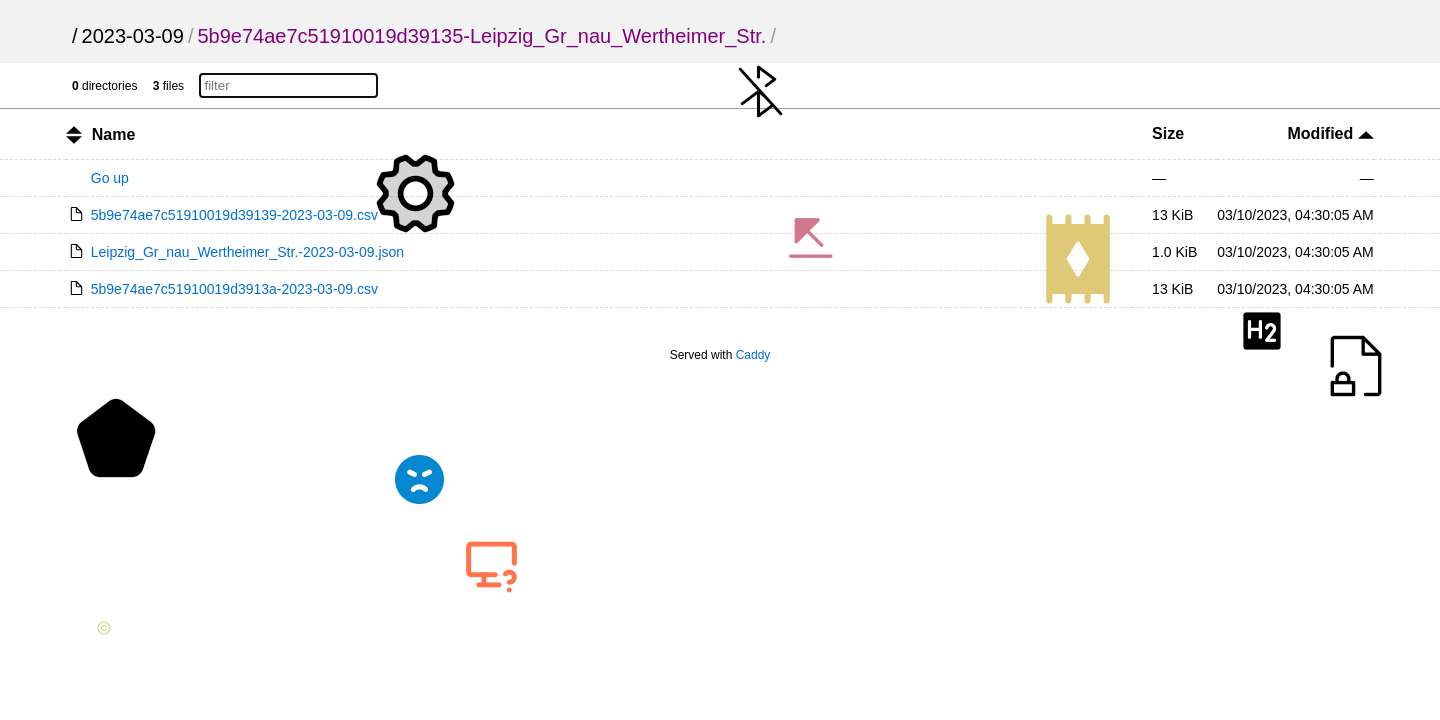 The height and width of the screenshot is (720, 1440). Describe the element at coordinates (419, 479) in the screenshot. I see `select angry mood or emotion` at that location.